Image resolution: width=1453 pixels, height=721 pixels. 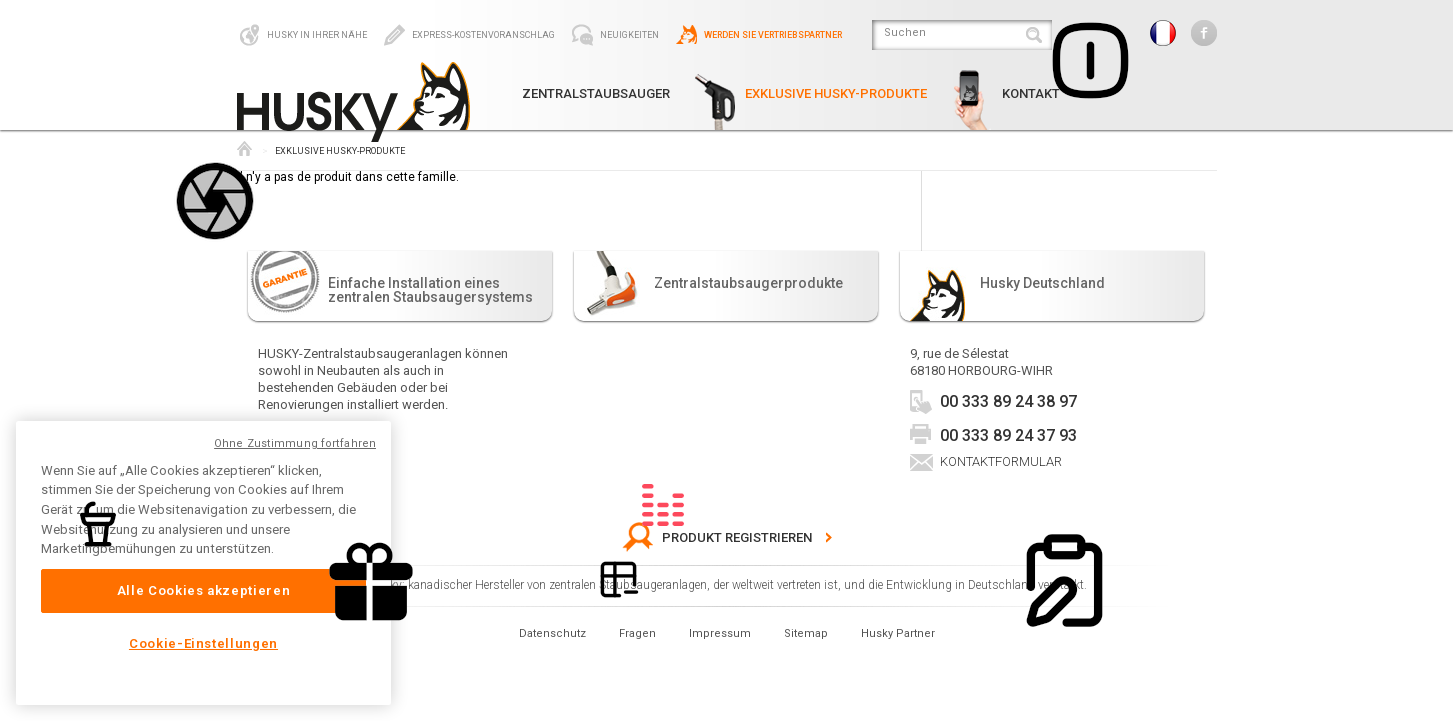 I want to click on view more information or details, so click(x=1090, y=60).